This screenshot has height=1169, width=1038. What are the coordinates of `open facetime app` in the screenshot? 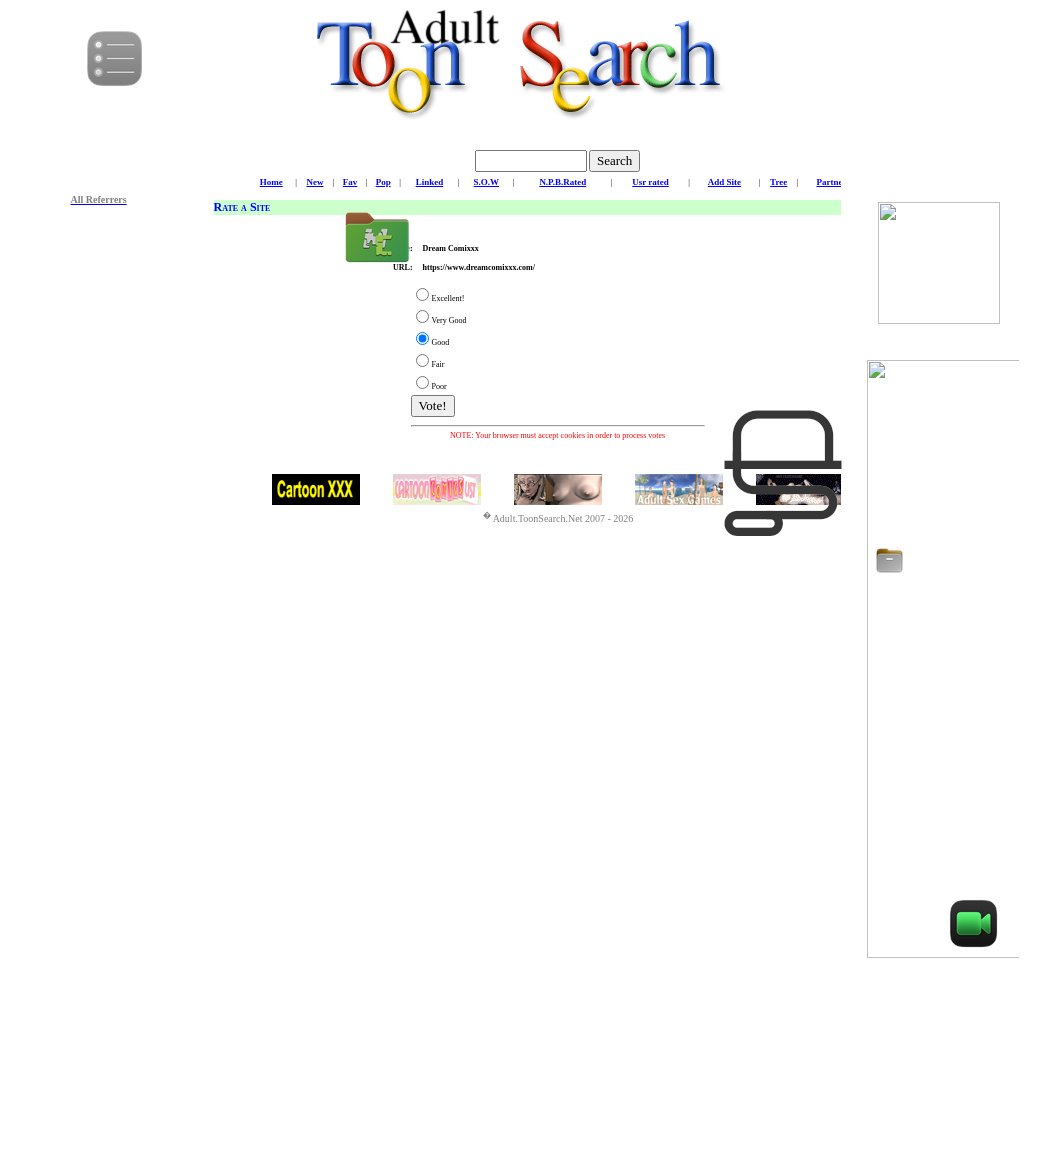 It's located at (973, 923).